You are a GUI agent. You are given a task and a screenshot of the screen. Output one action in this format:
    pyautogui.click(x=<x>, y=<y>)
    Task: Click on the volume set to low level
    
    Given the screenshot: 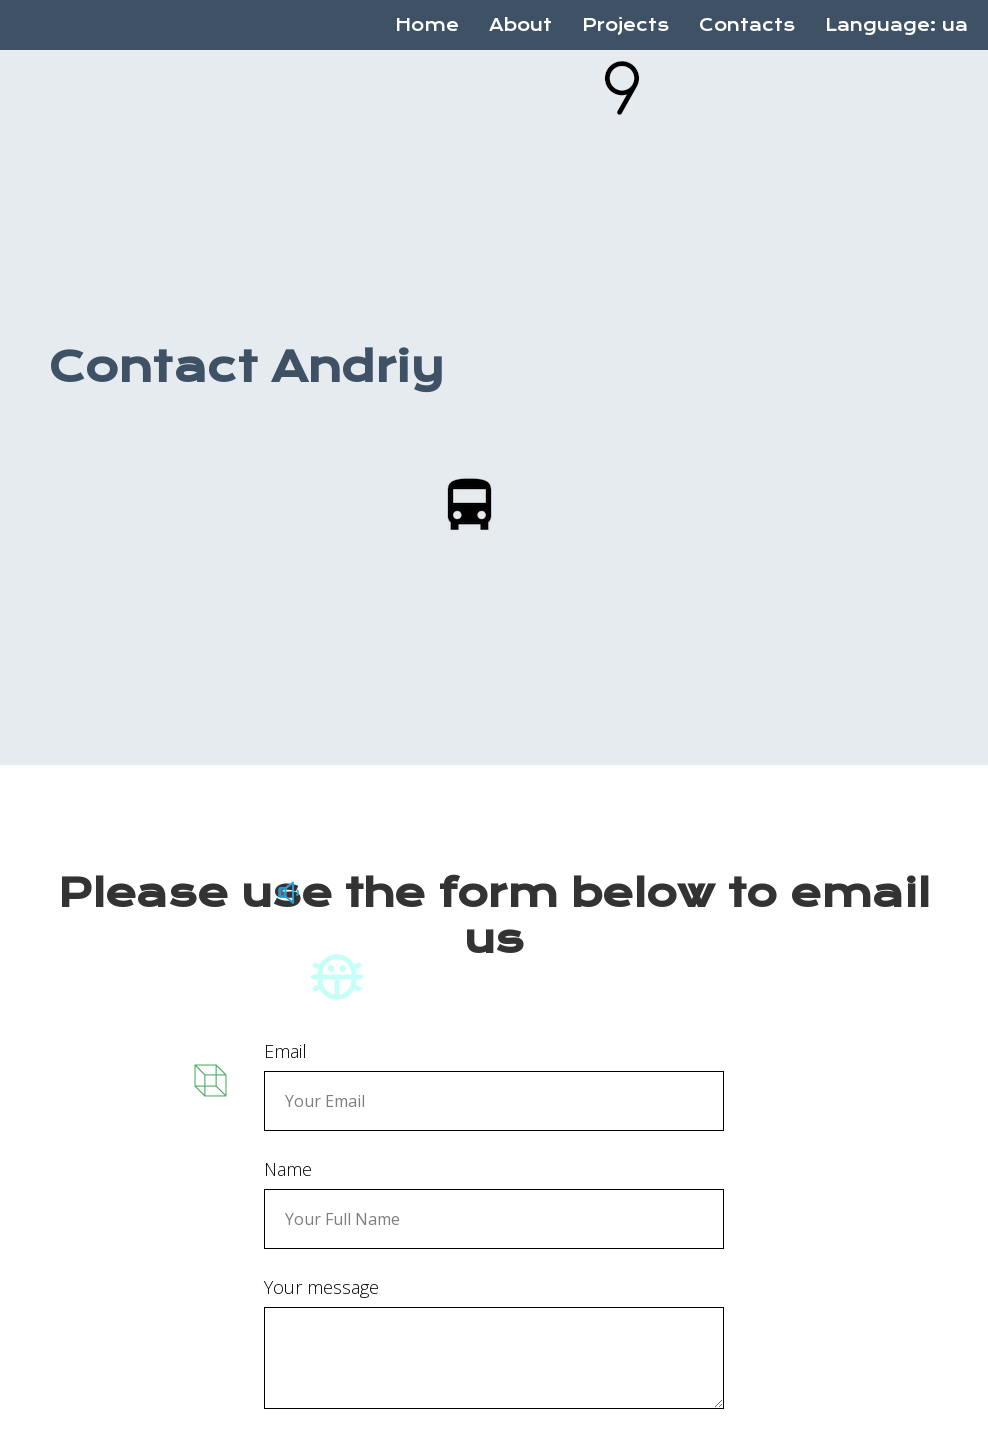 What is the action you would take?
    pyautogui.click(x=290, y=892)
    